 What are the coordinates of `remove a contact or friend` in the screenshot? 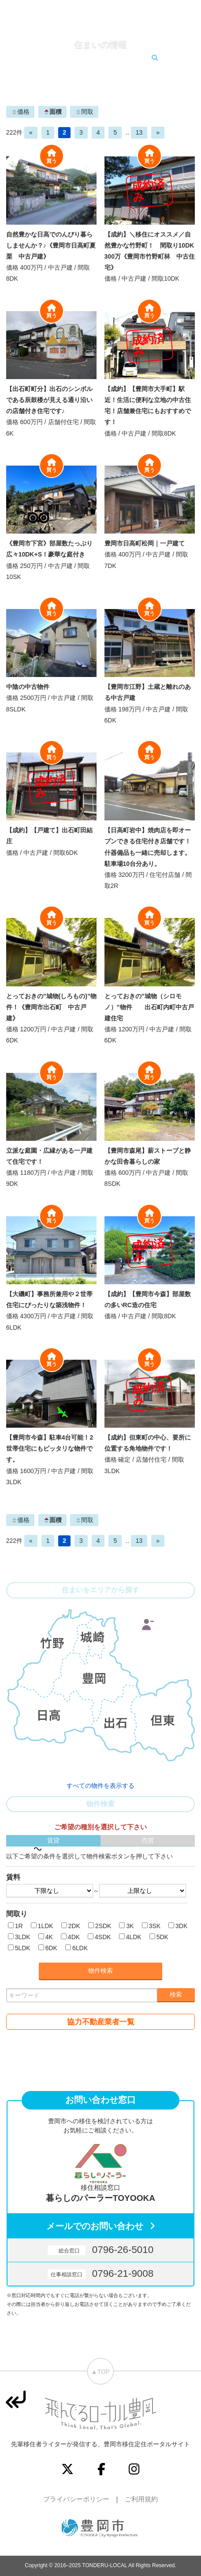 It's located at (148, 1625).